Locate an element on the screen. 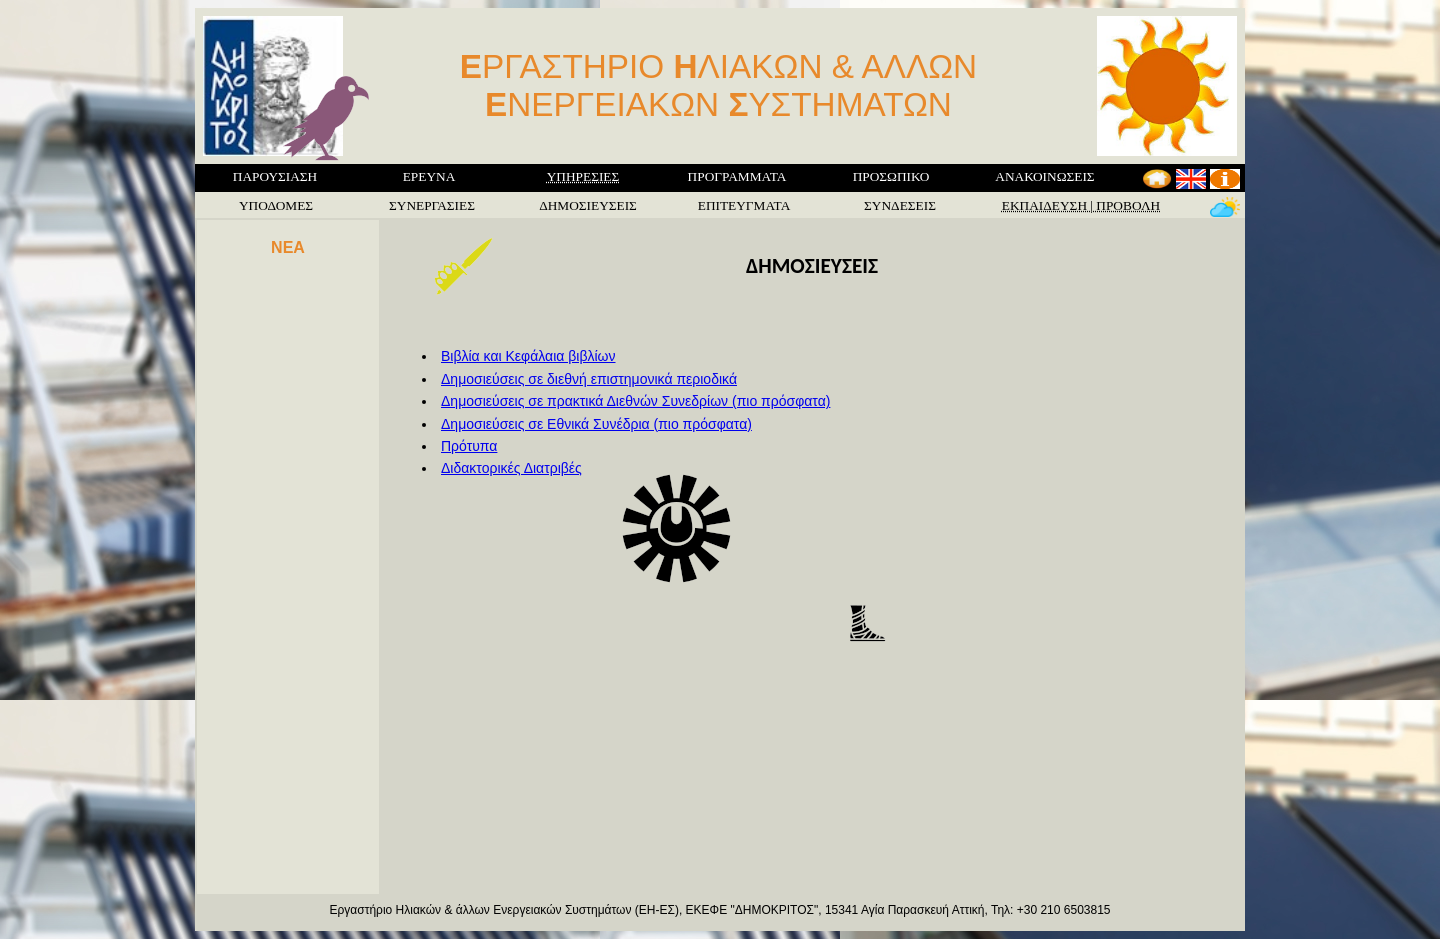 The image size is (1440, 939). equip a trench knife weapon is located at coordinates (463, 266).